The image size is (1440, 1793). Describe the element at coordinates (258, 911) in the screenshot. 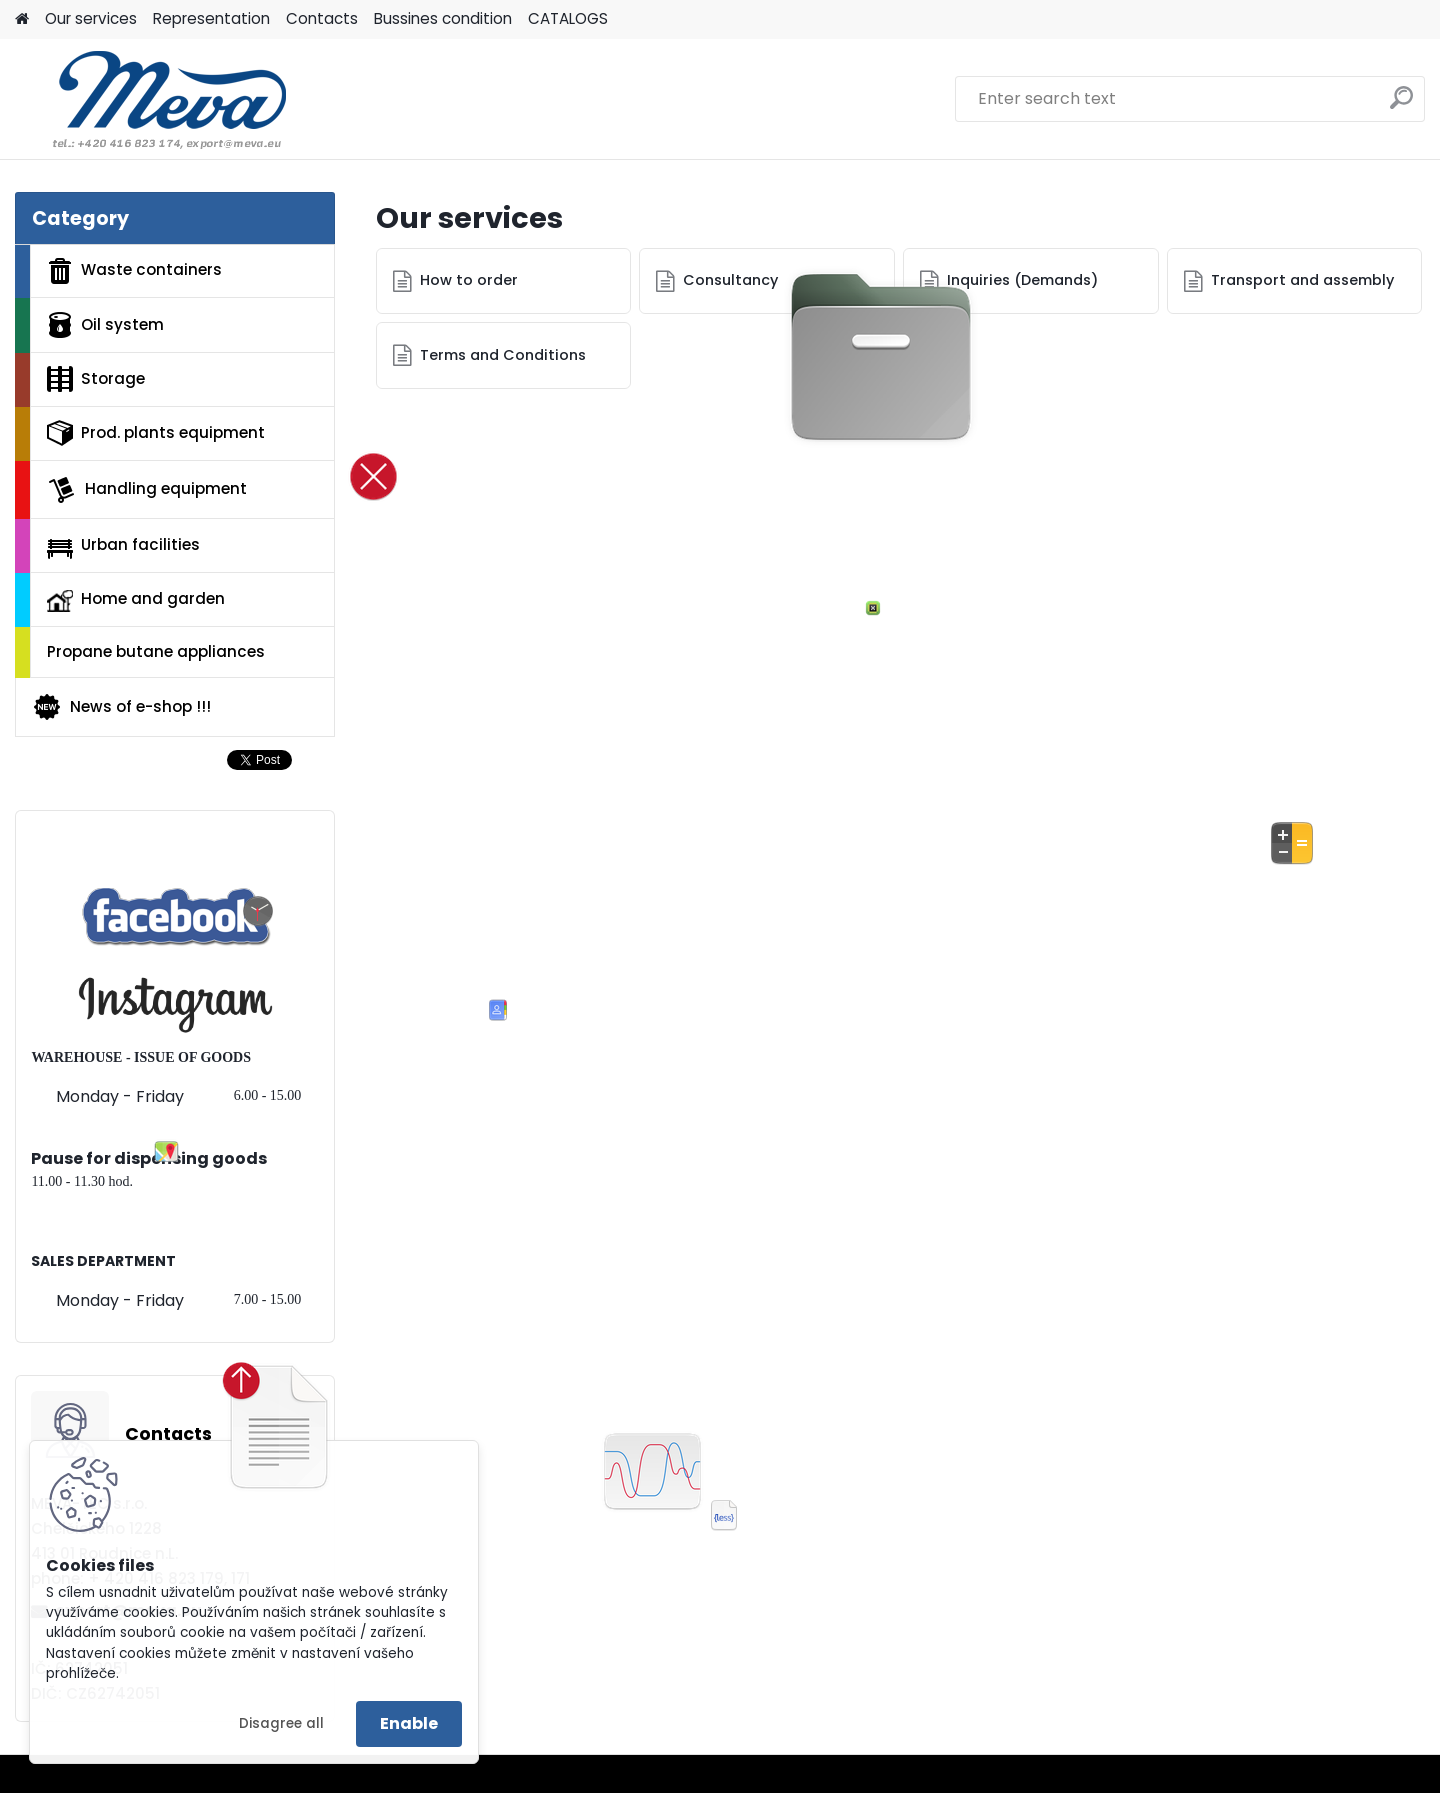

I see `open the clocks application` at that location.